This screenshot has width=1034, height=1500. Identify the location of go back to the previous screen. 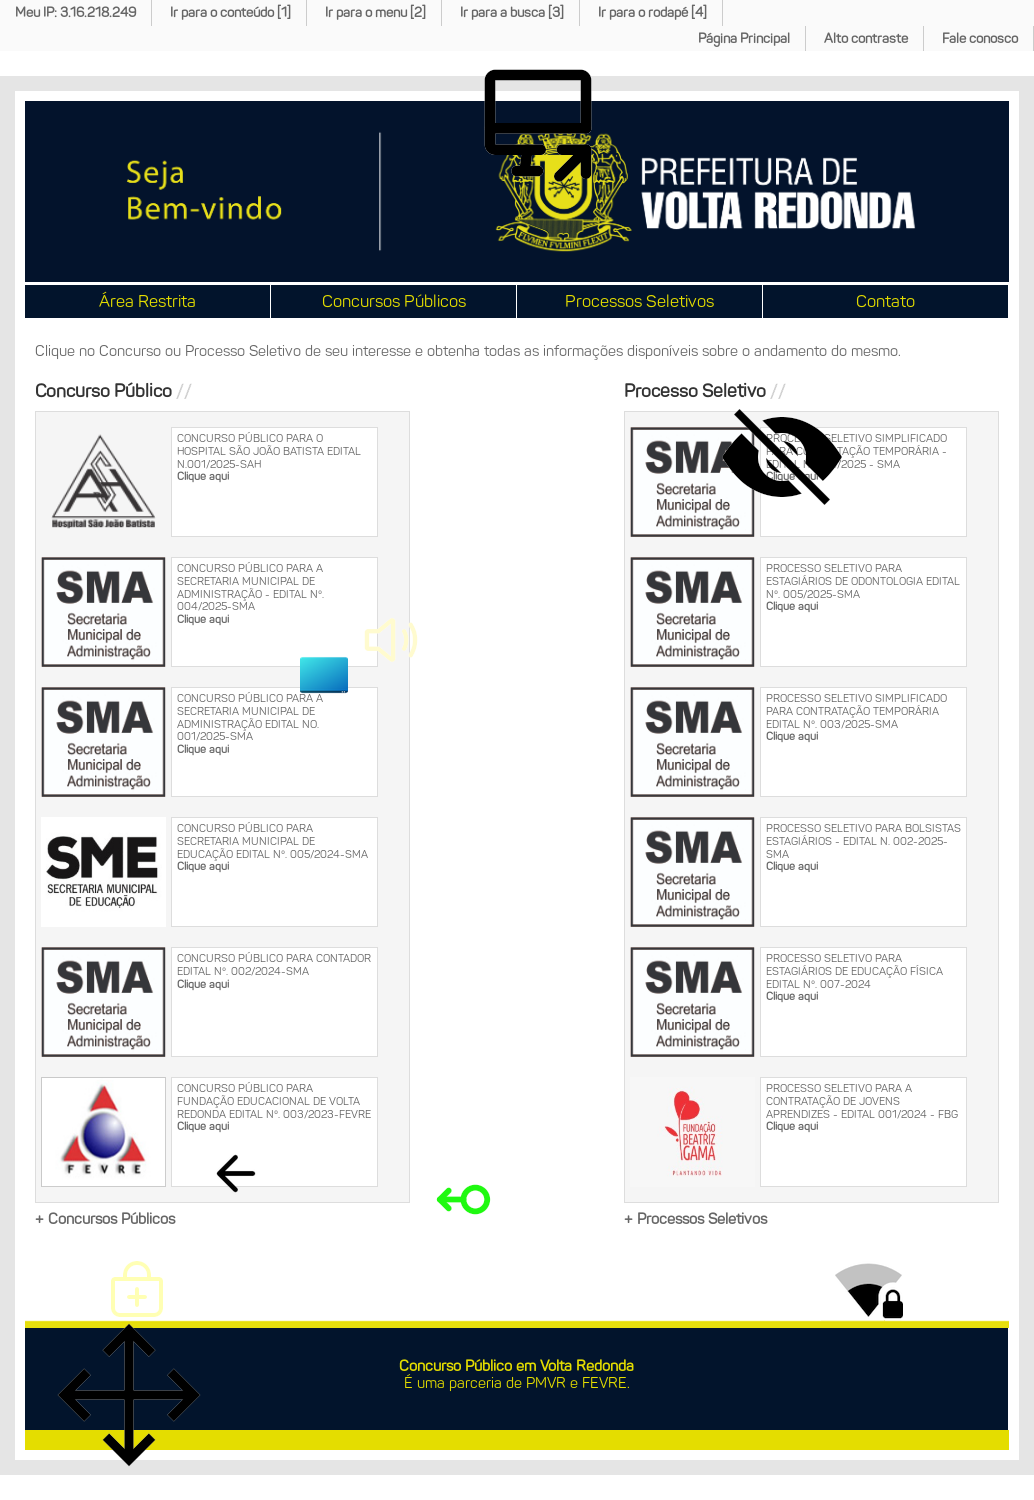
(235, 1173).